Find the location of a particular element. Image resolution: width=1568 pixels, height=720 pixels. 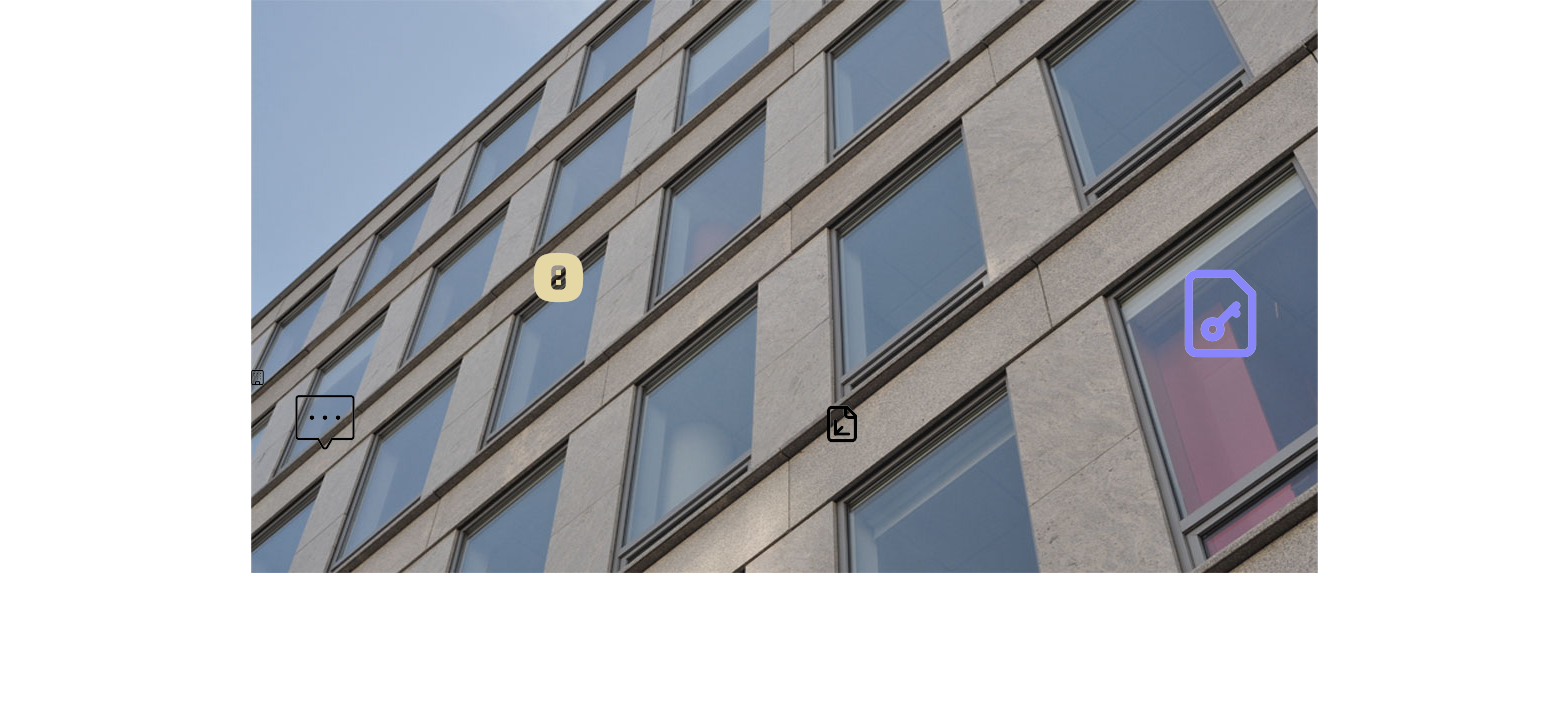

view 3d model or visualization file is located at coordinates (842, 424).